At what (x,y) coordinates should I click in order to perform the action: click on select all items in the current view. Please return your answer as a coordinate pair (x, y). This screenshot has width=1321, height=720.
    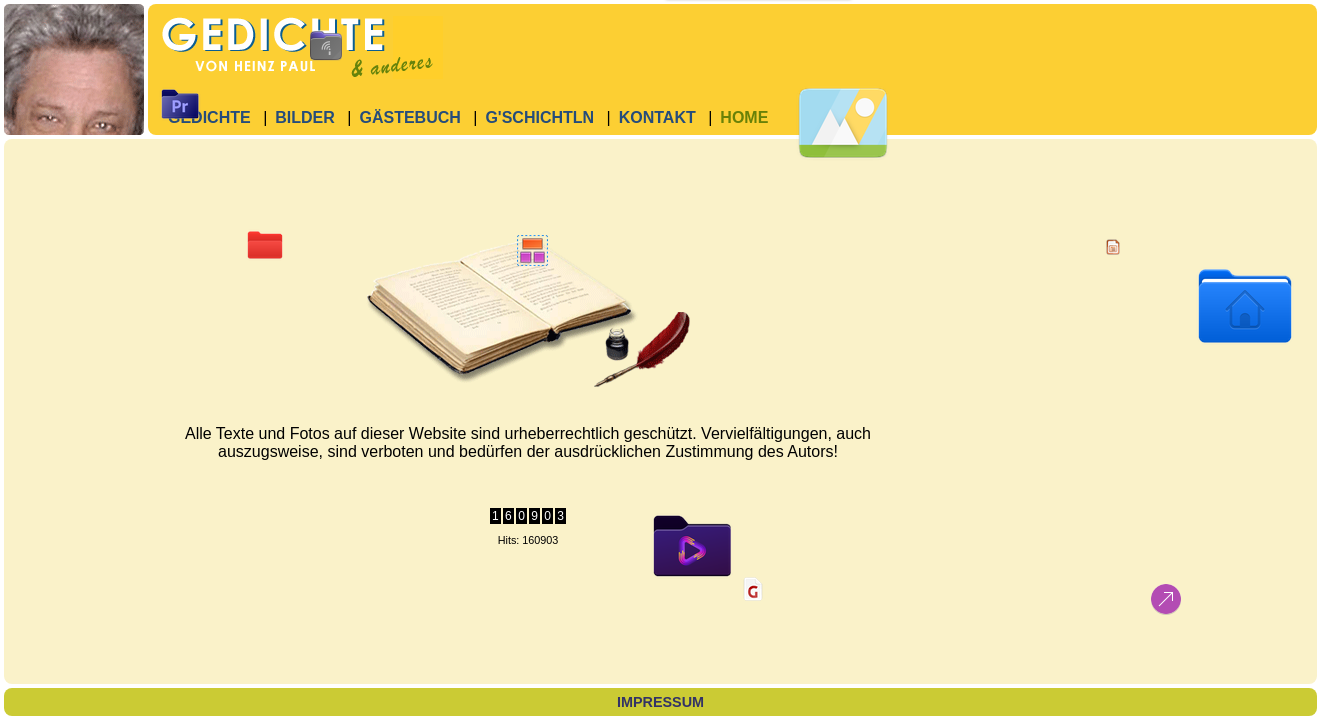
    Looking at the image, I should click on (532, 250).